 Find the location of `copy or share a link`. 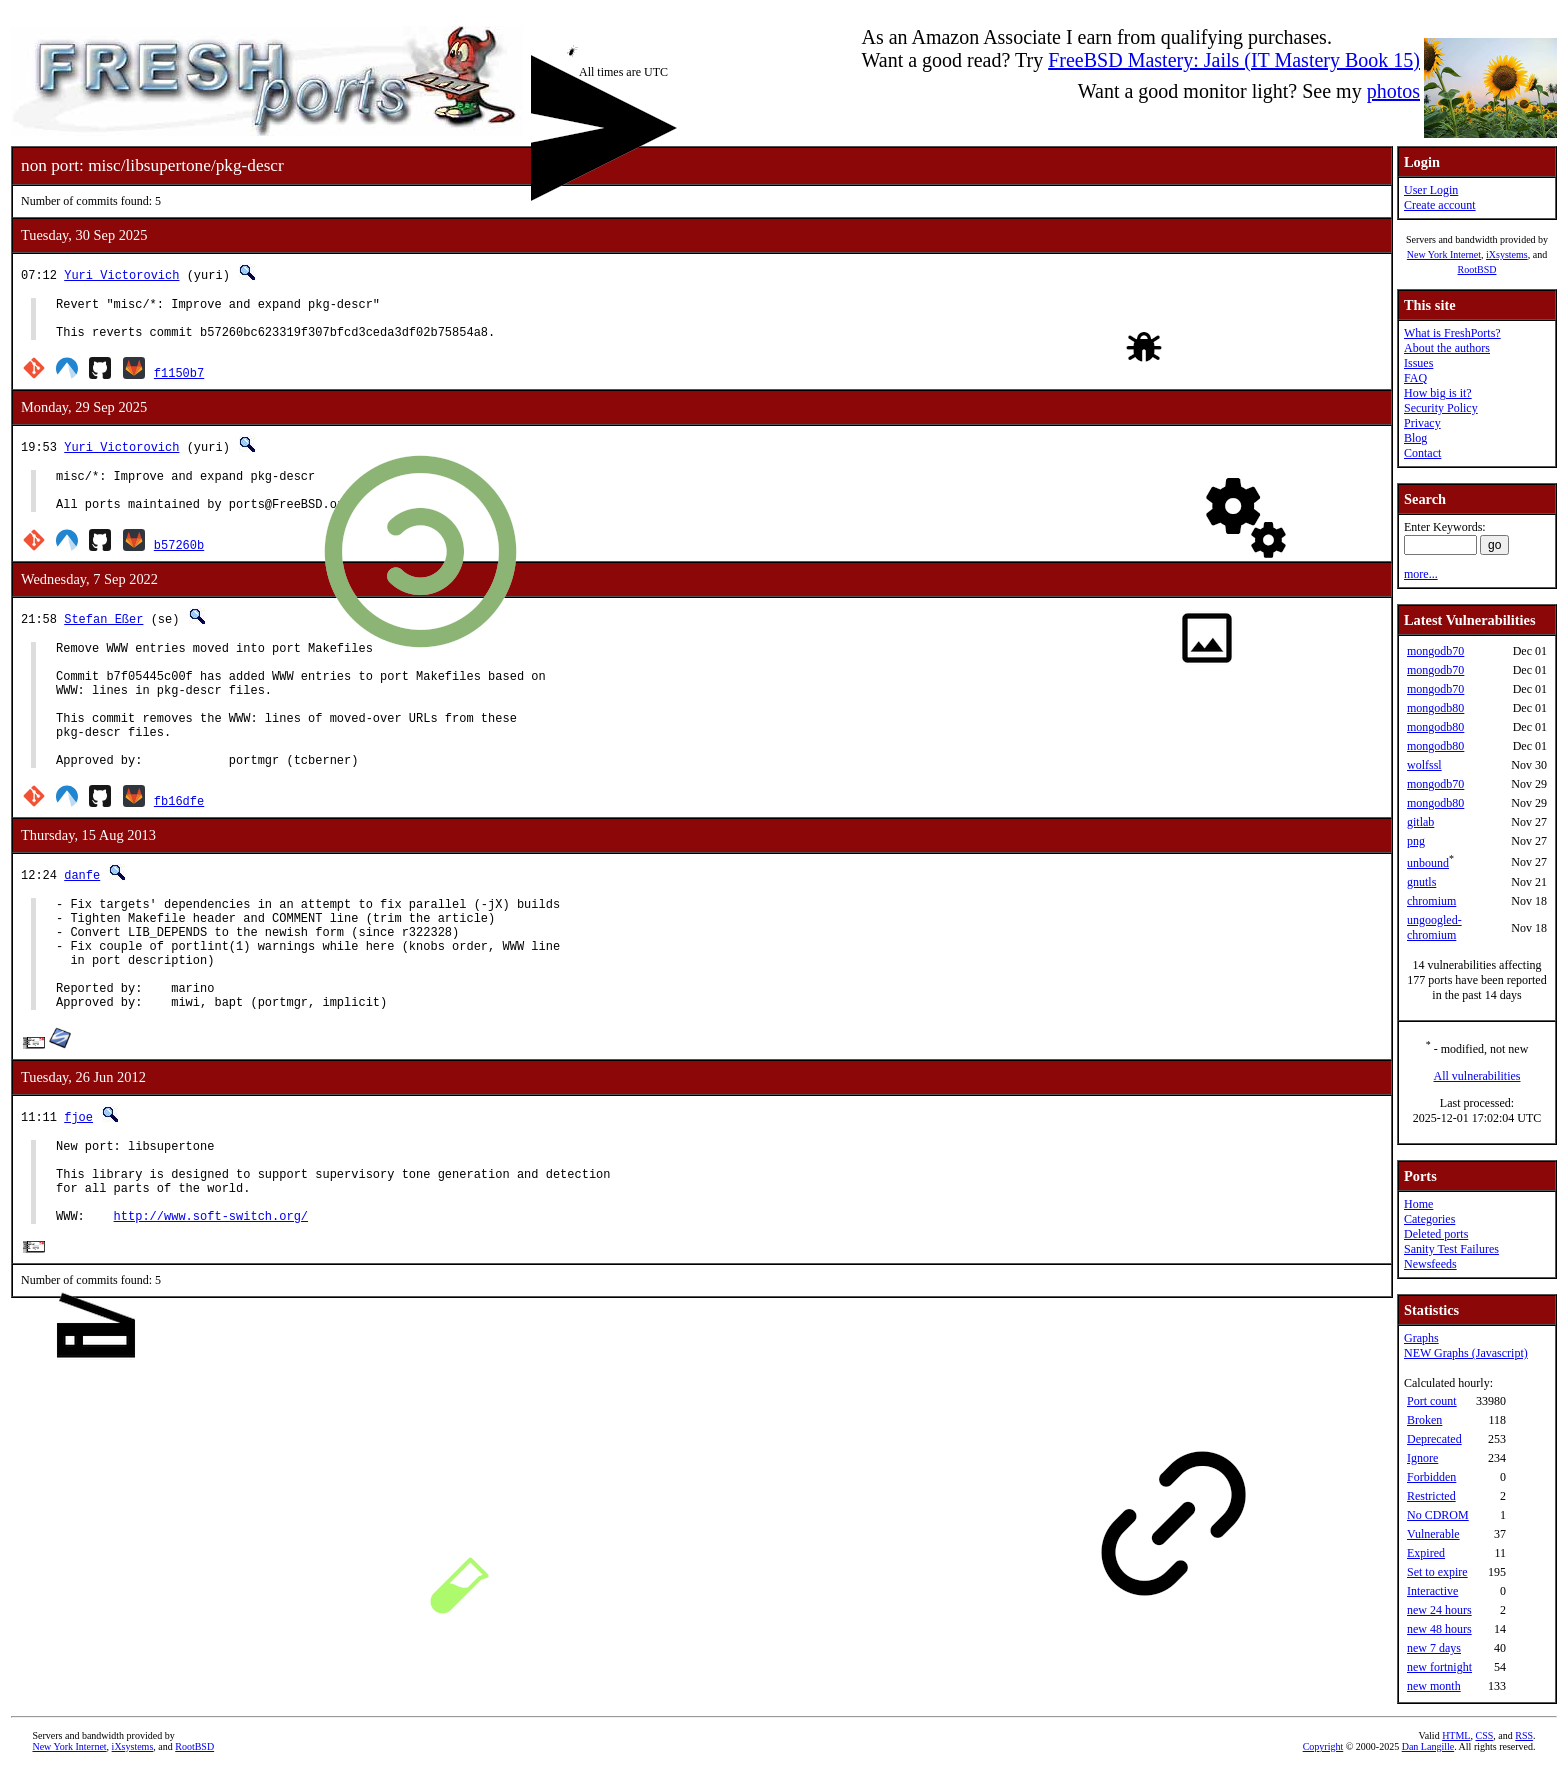

copy or share a link is located at coordinates (1173, 1523).